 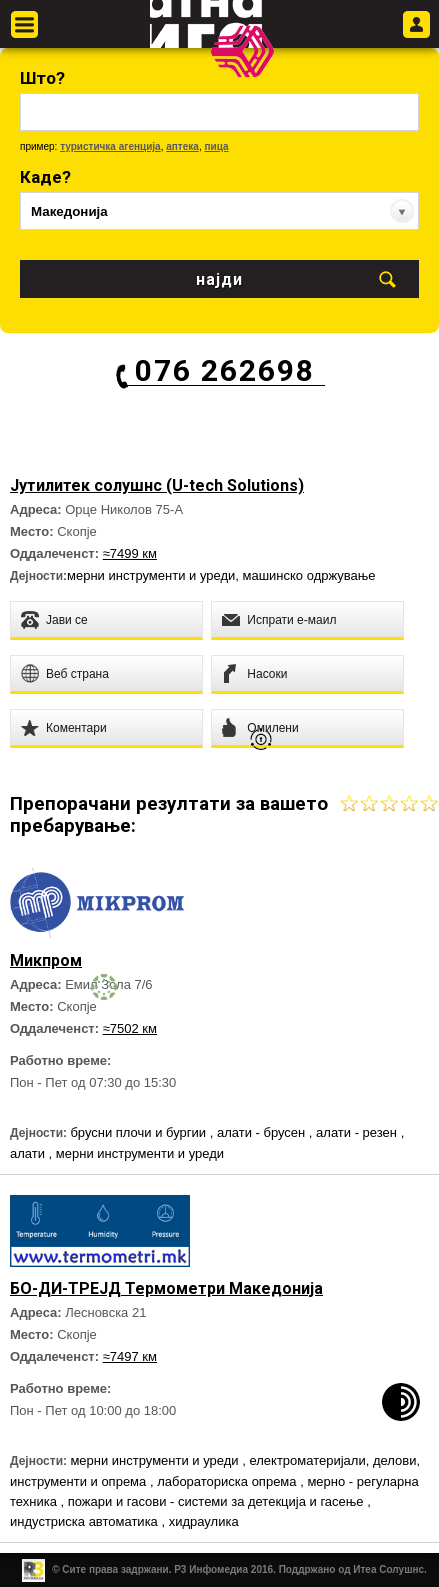 What do you see at coordinates (242, 51) in the screenshot?
I see `pm2 process manager logo` at bounding box center [242, 51].